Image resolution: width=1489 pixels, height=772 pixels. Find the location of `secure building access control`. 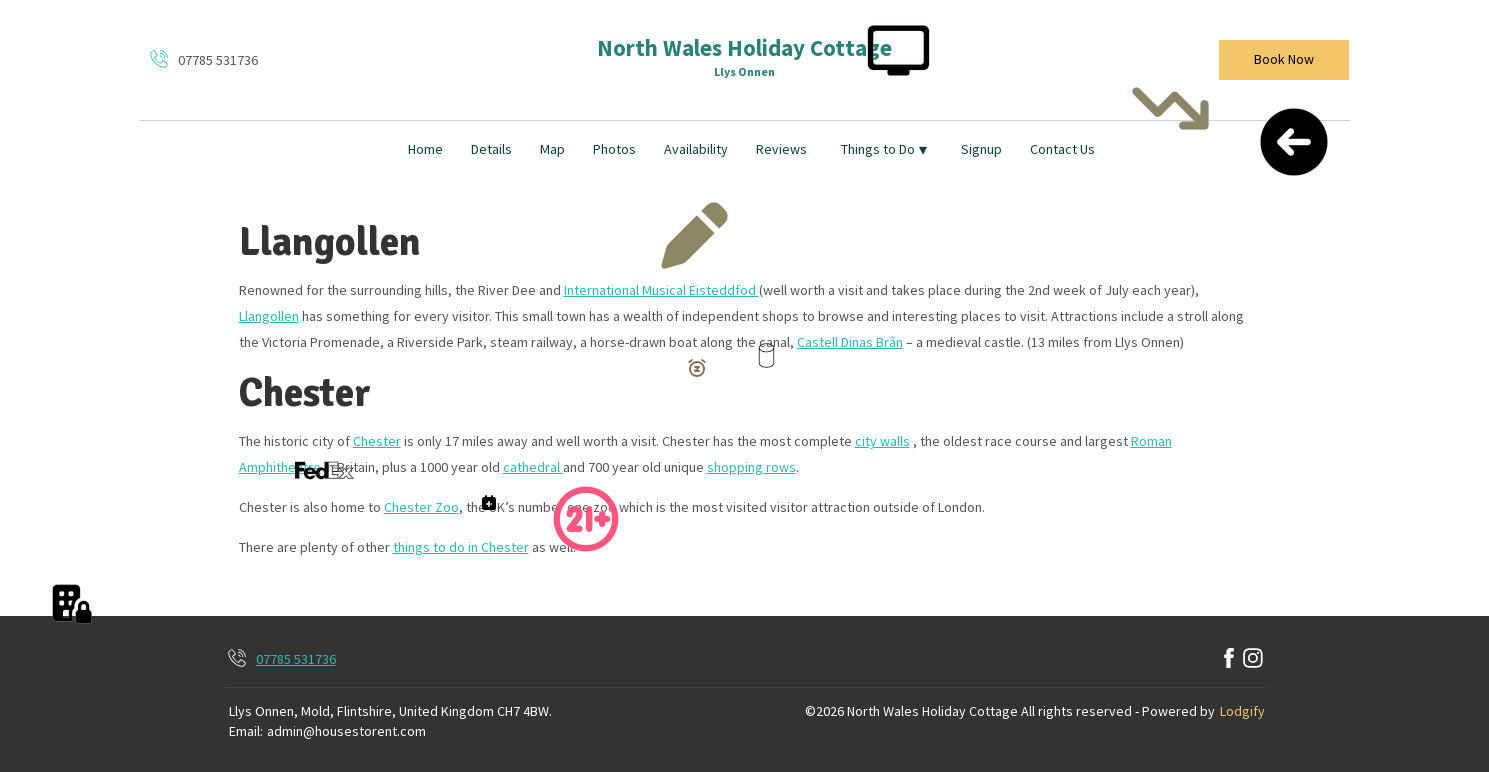

secure building access control is located at coordinates (71, 603).